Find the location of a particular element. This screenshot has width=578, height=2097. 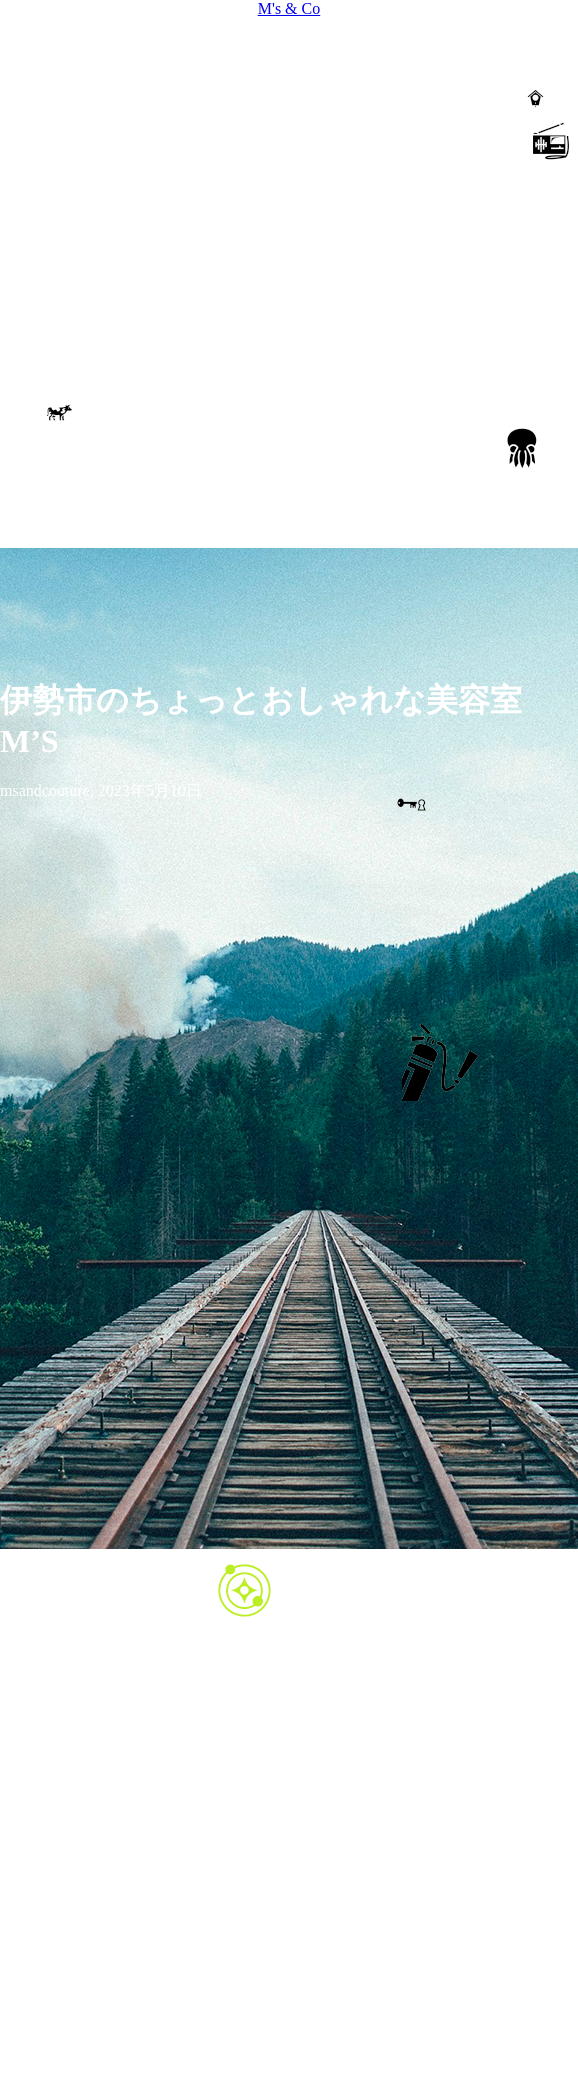

unlock a secured item or feature is located at coordinates (411, 804).